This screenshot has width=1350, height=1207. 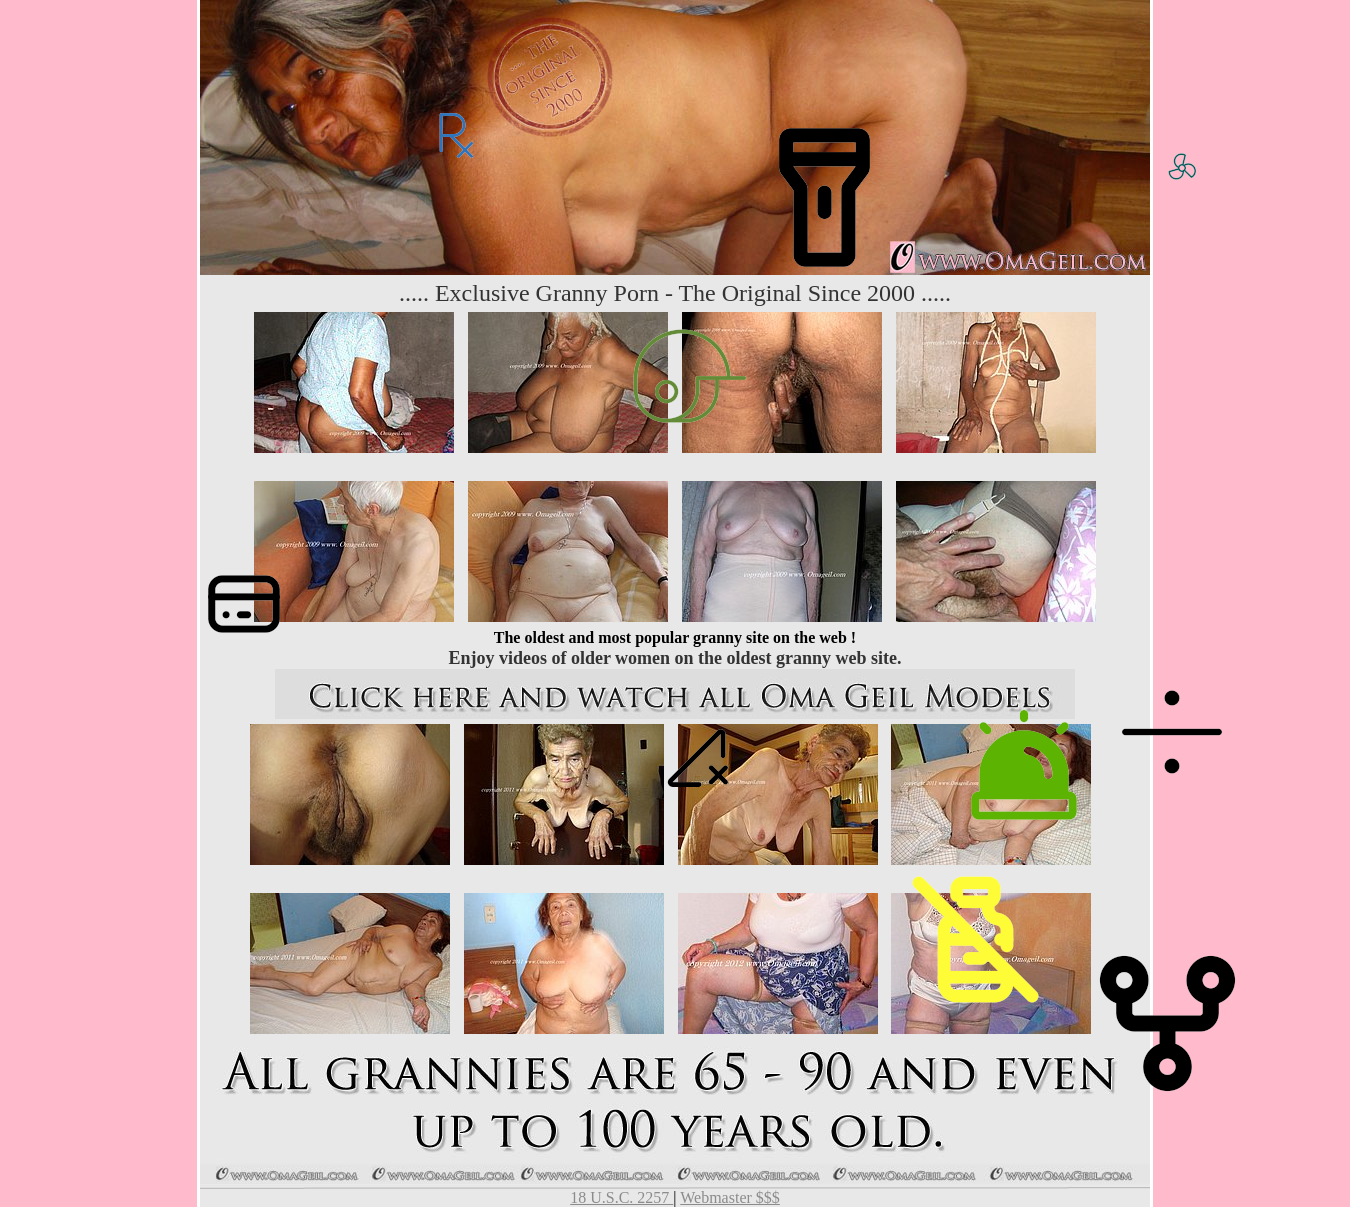 What do you see at coordinates (686, 378) in the screenshot?
I see `view baseball or sports content` at bounding box center [686, 378].